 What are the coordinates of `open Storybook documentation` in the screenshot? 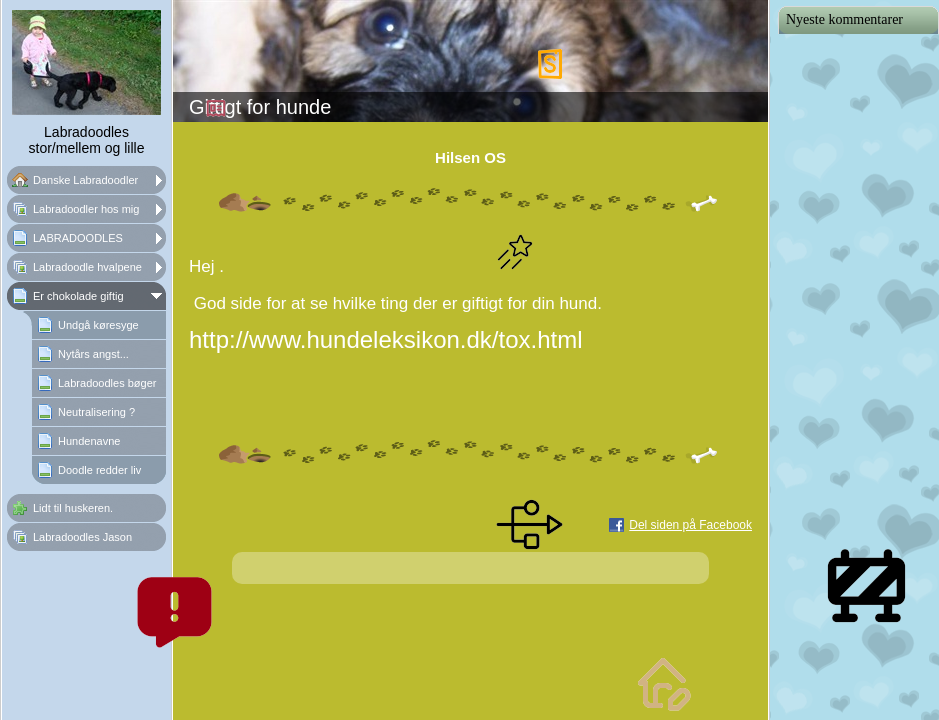 It's located at (550, 64).